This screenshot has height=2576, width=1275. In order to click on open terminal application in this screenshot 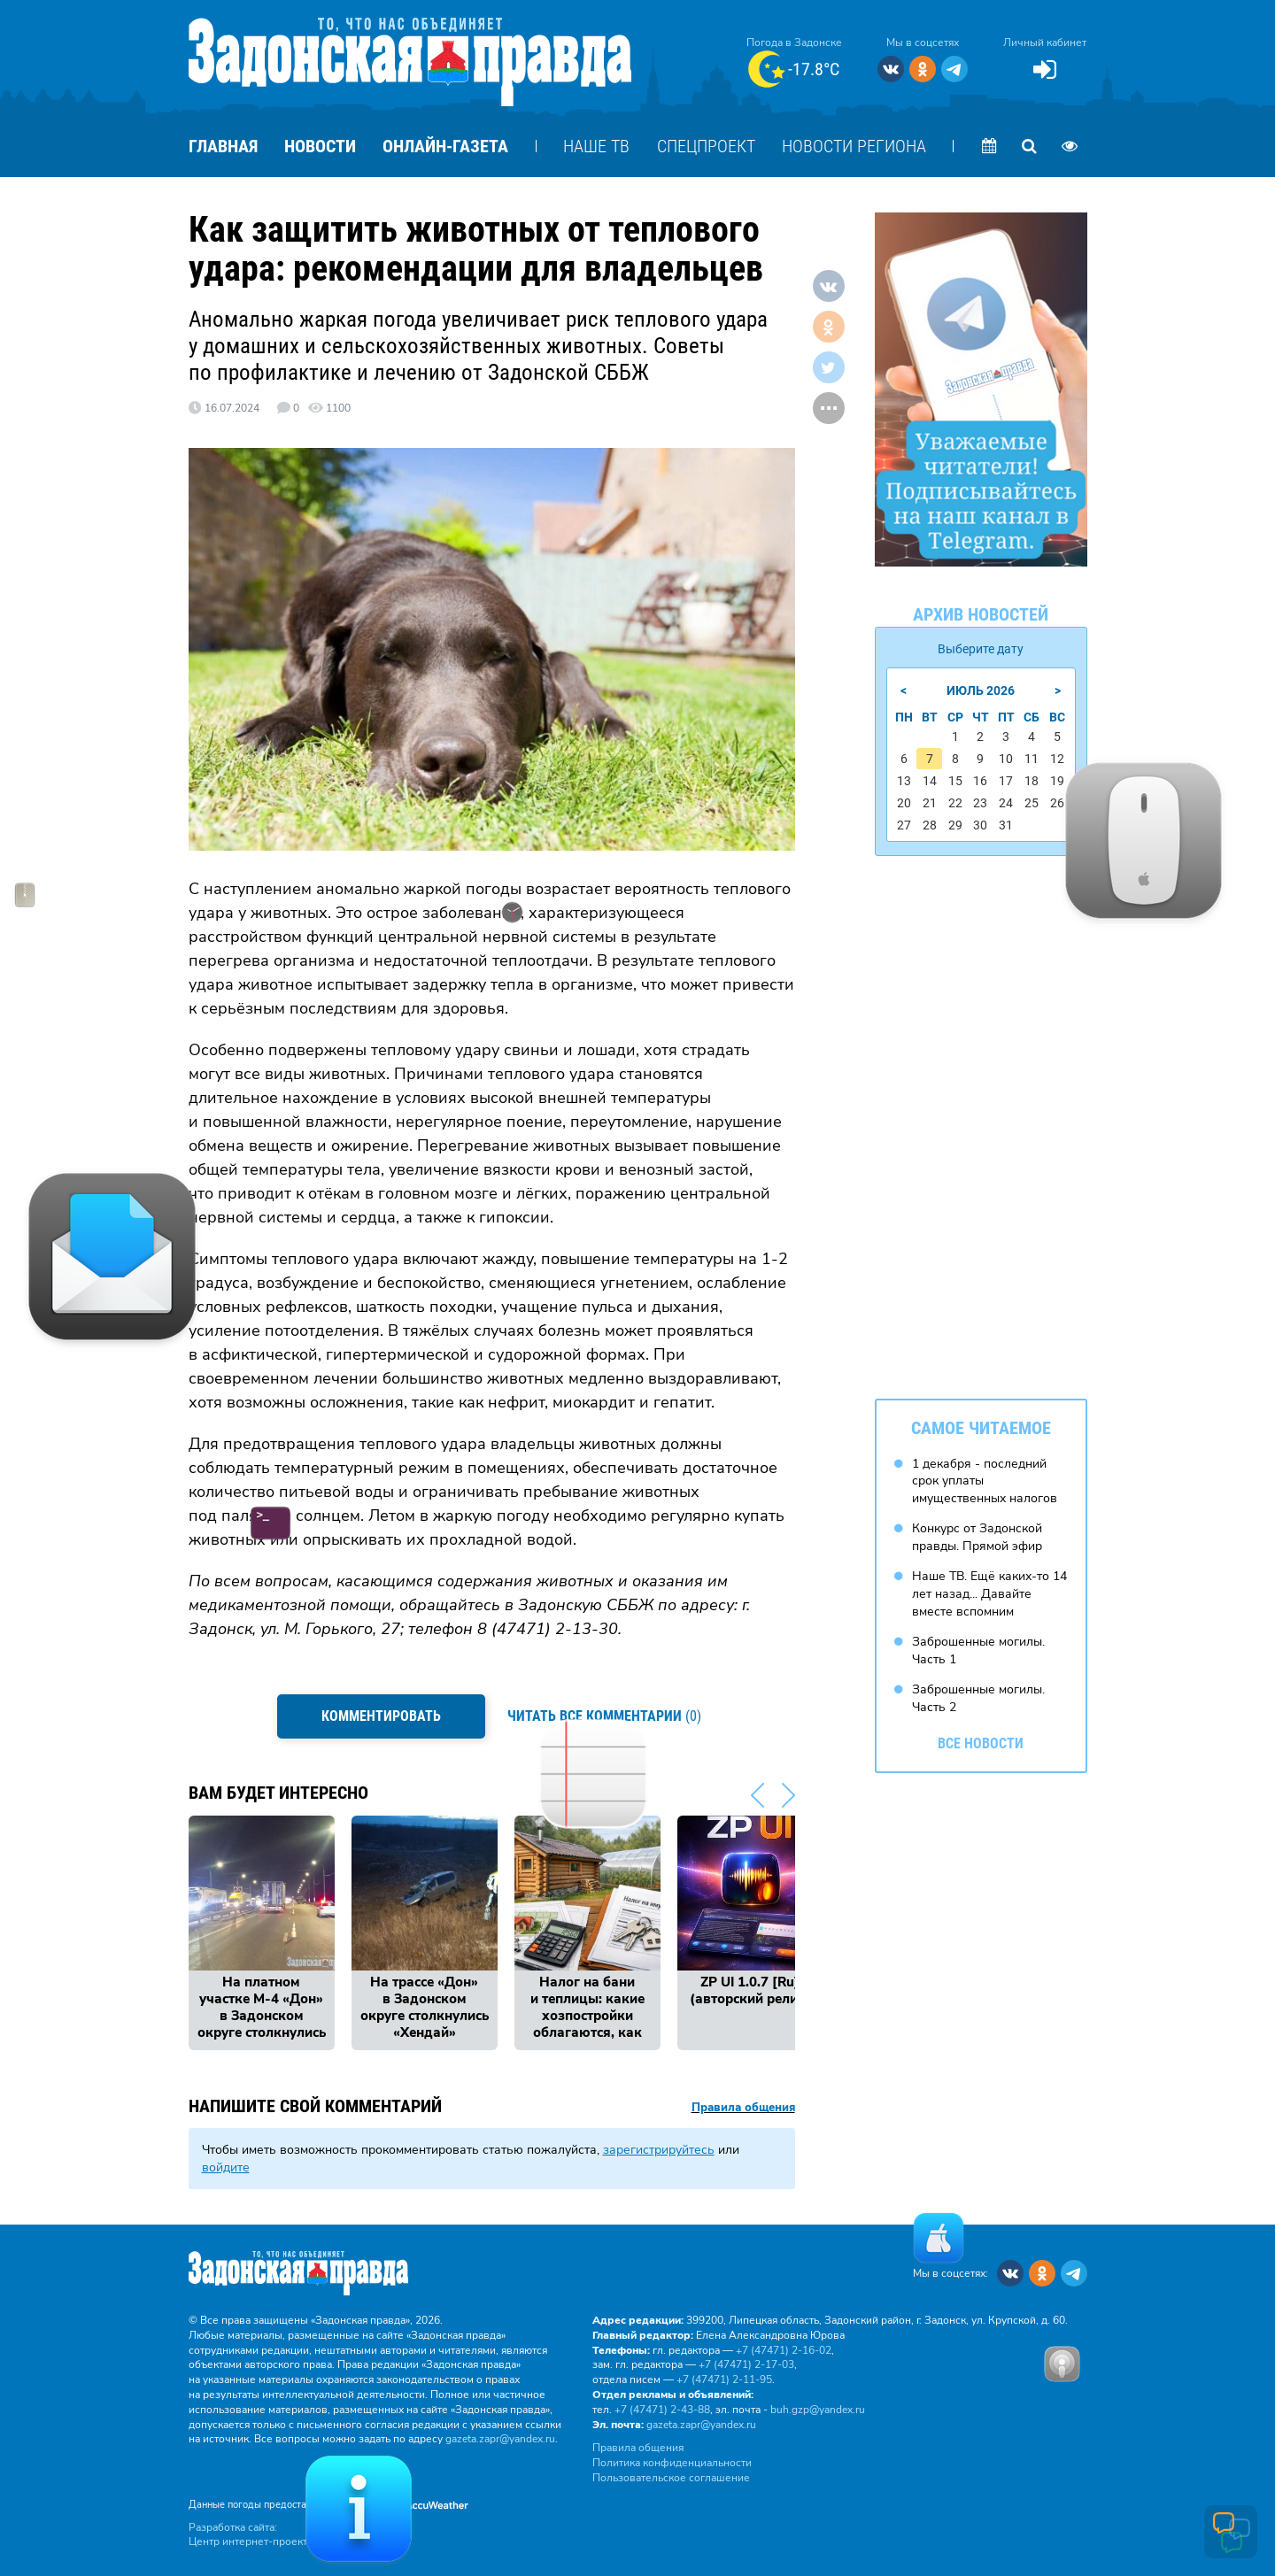, I will do `click(270, 1523)`.